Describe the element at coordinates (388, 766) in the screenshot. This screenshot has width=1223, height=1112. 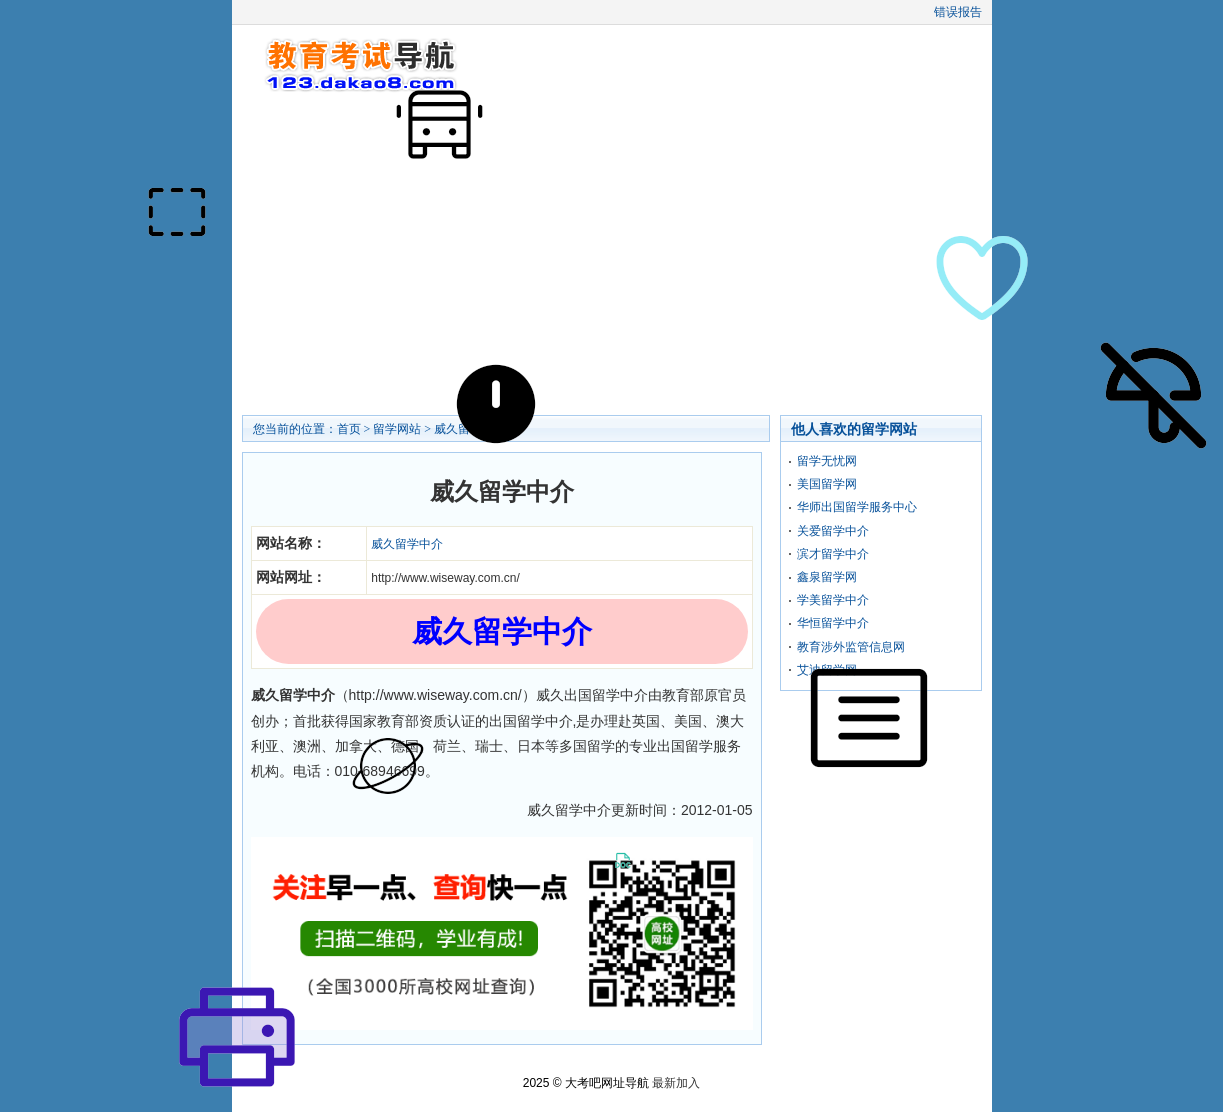
I see `explore global or worldwide content` at that location.